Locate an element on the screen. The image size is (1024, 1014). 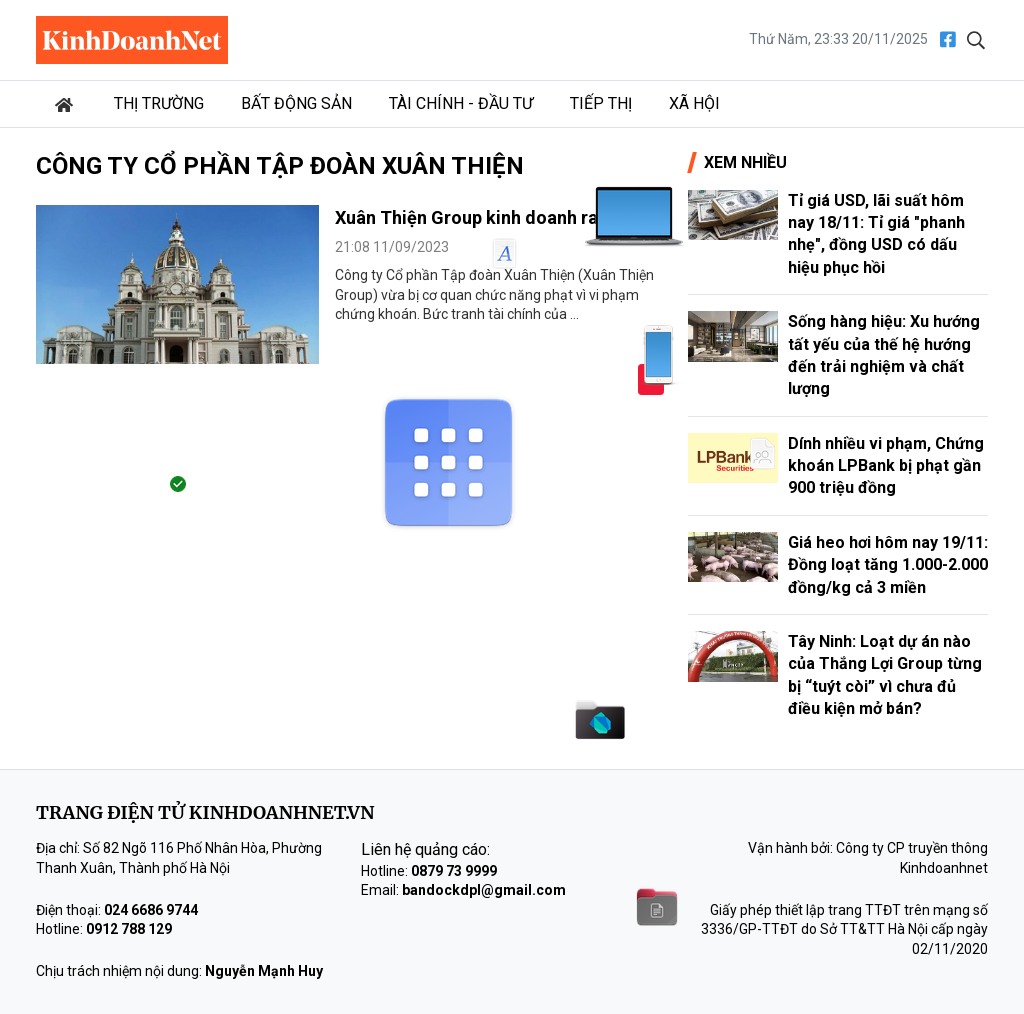
open your documents folder is located at coordinates (657, 907).